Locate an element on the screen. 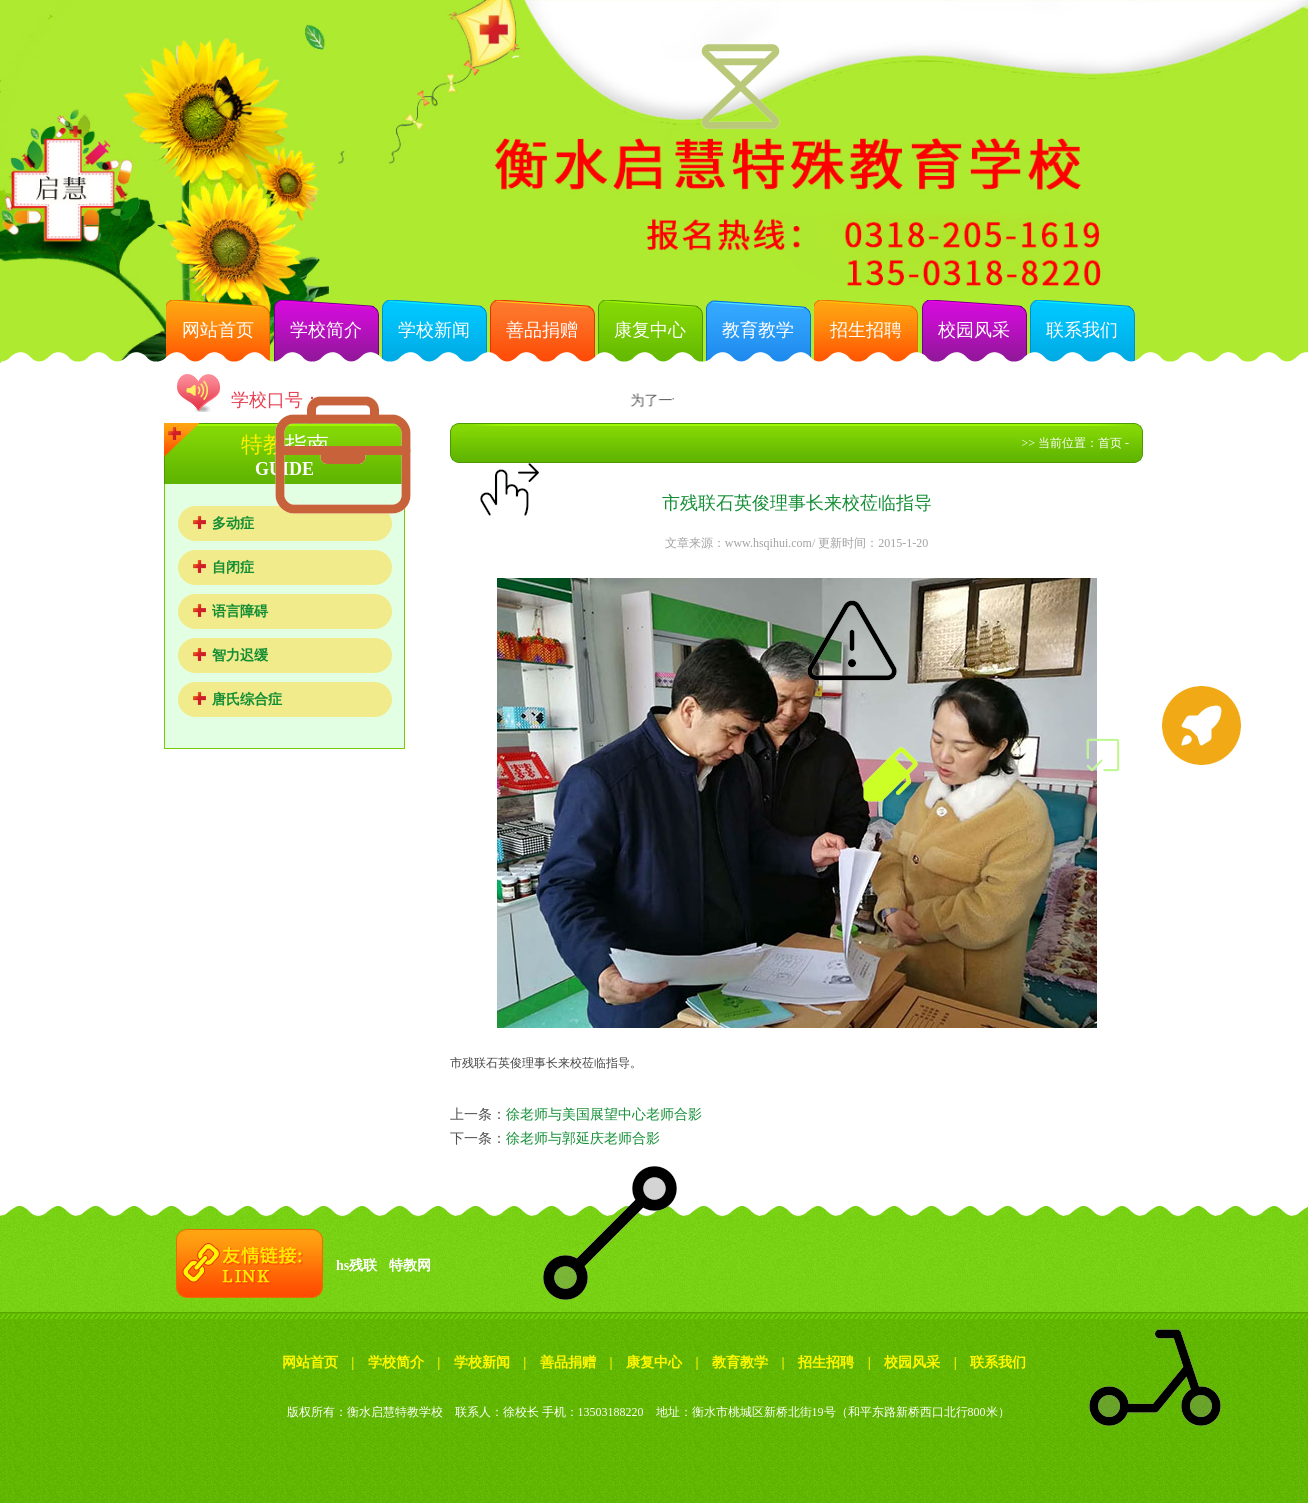  swipe right to continue or proceed is located at coordinates (506, 491).